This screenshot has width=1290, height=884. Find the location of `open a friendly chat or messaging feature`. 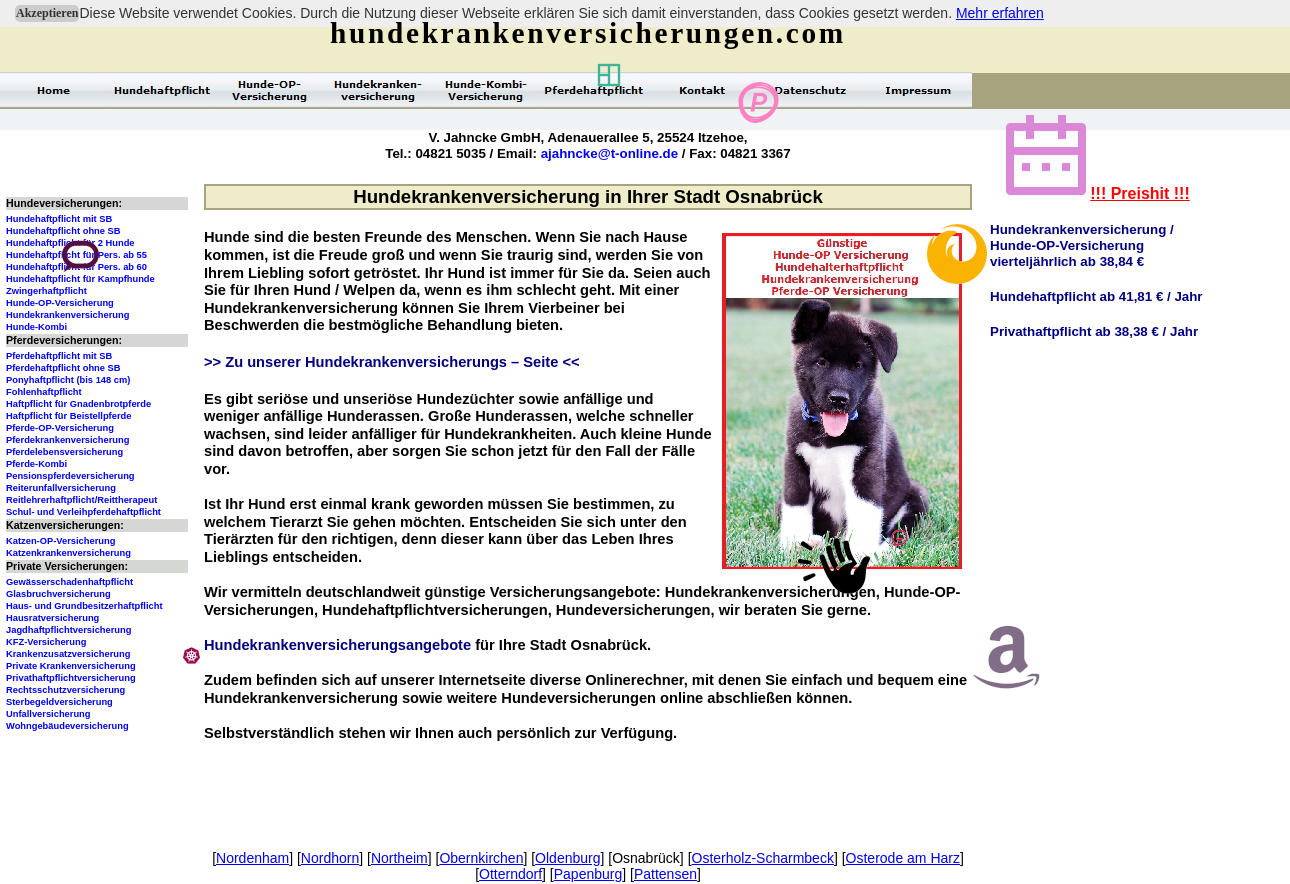

open a friendly chat or messaging feature is located at coordinates (899, 537).